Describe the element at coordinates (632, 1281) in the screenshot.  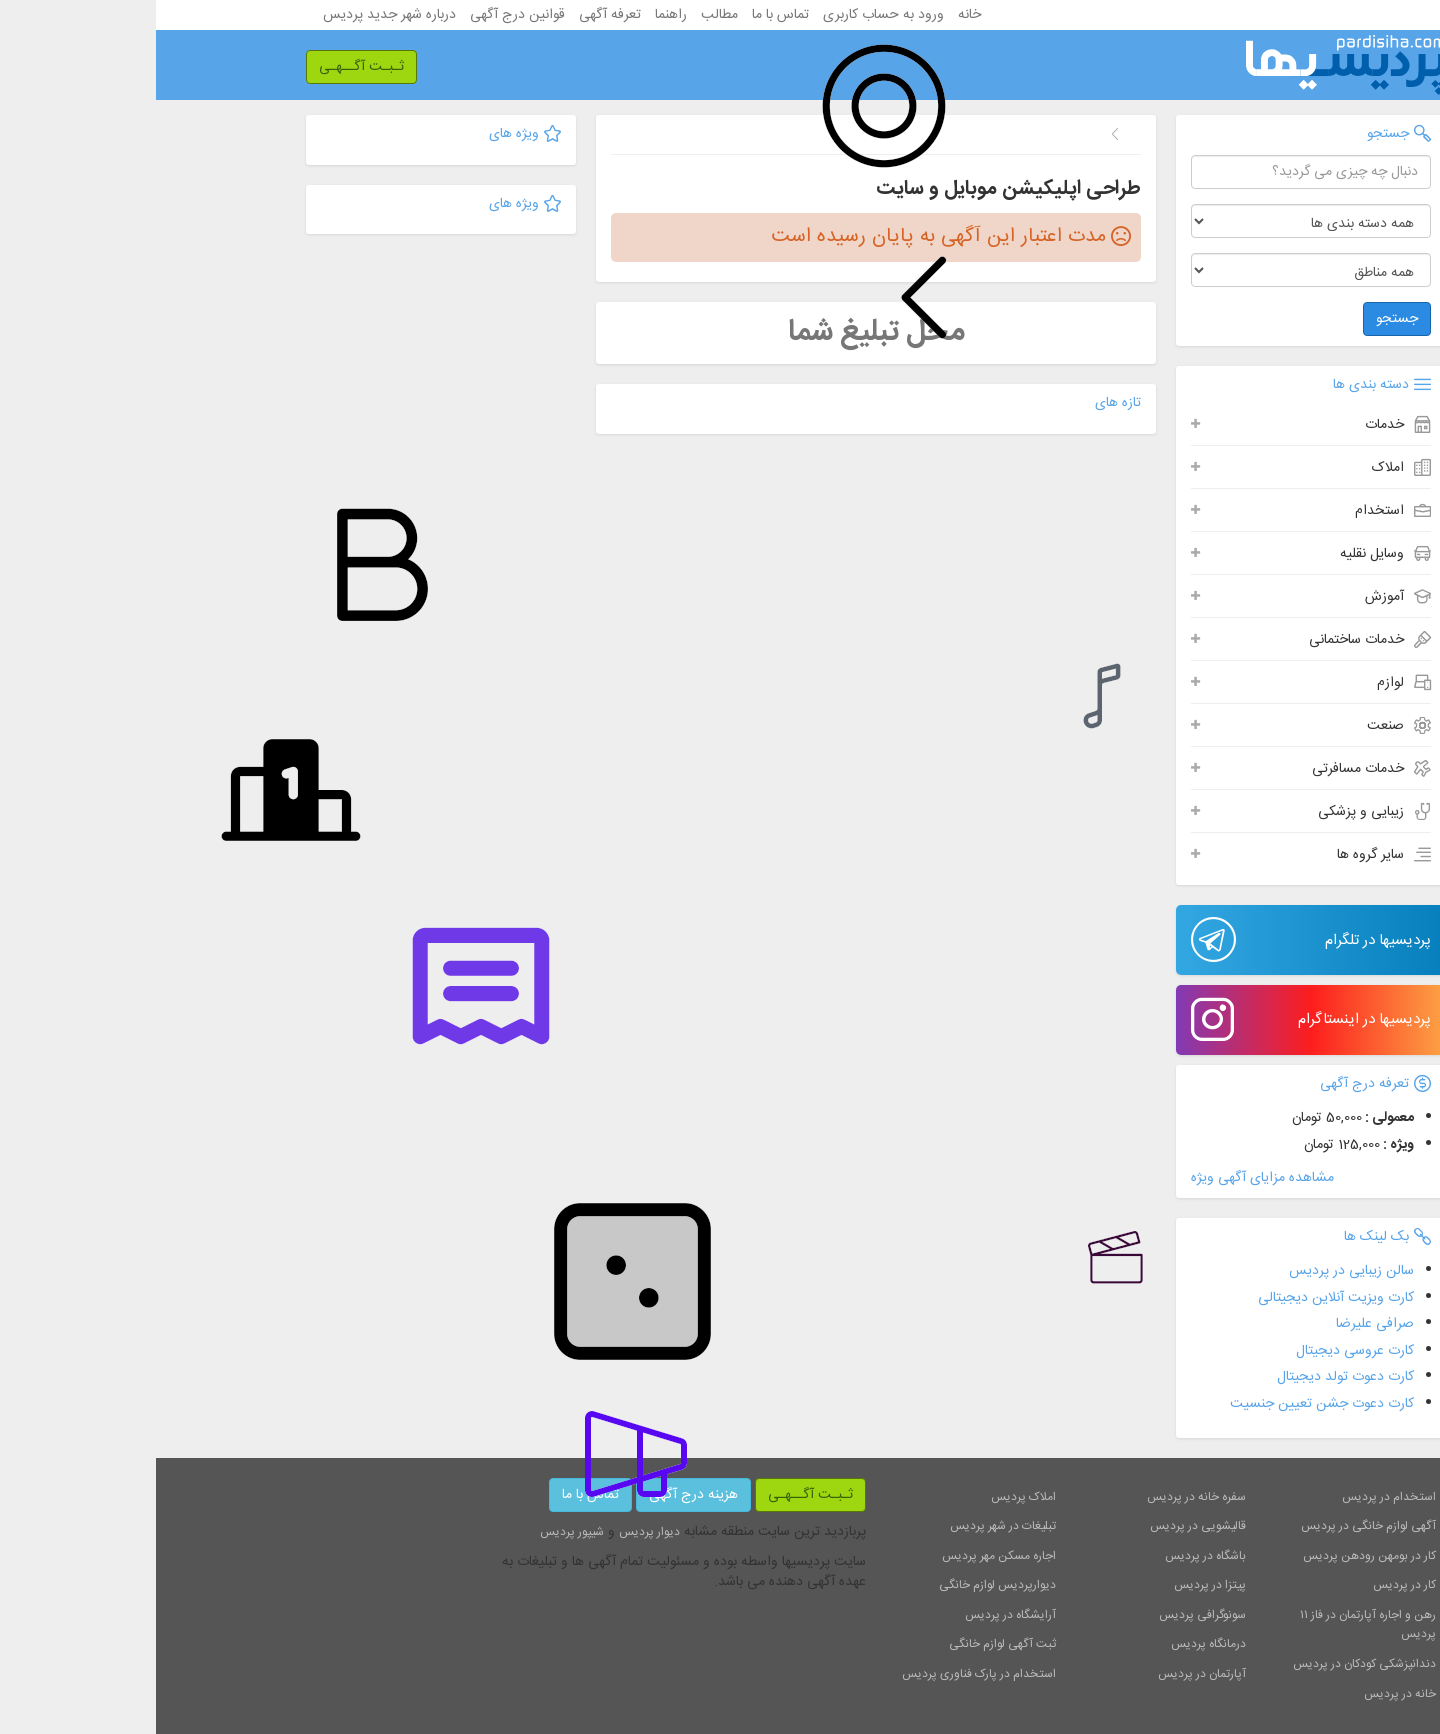
I see `roll the dice in a game` at that location.